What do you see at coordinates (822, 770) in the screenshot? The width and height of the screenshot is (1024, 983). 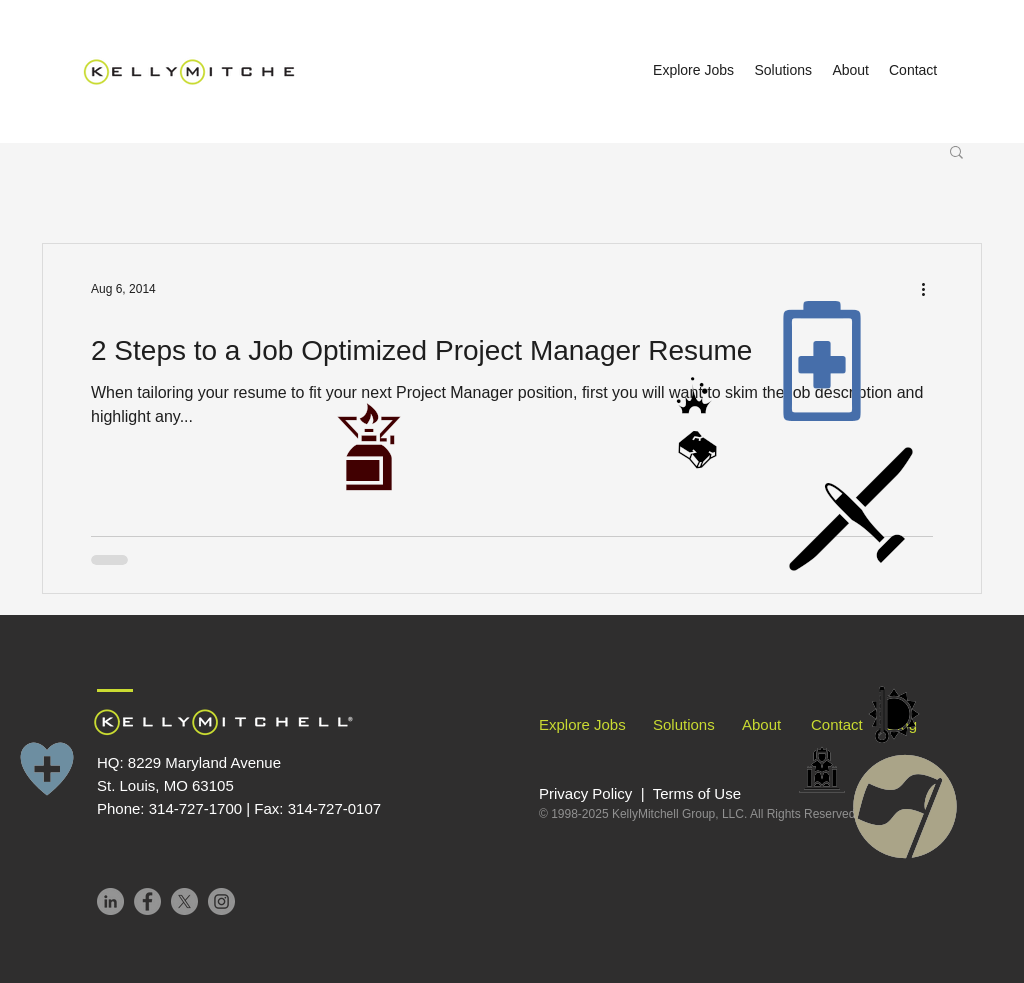 I see `access kingdom or empire management` at bounding box center [822, 770].